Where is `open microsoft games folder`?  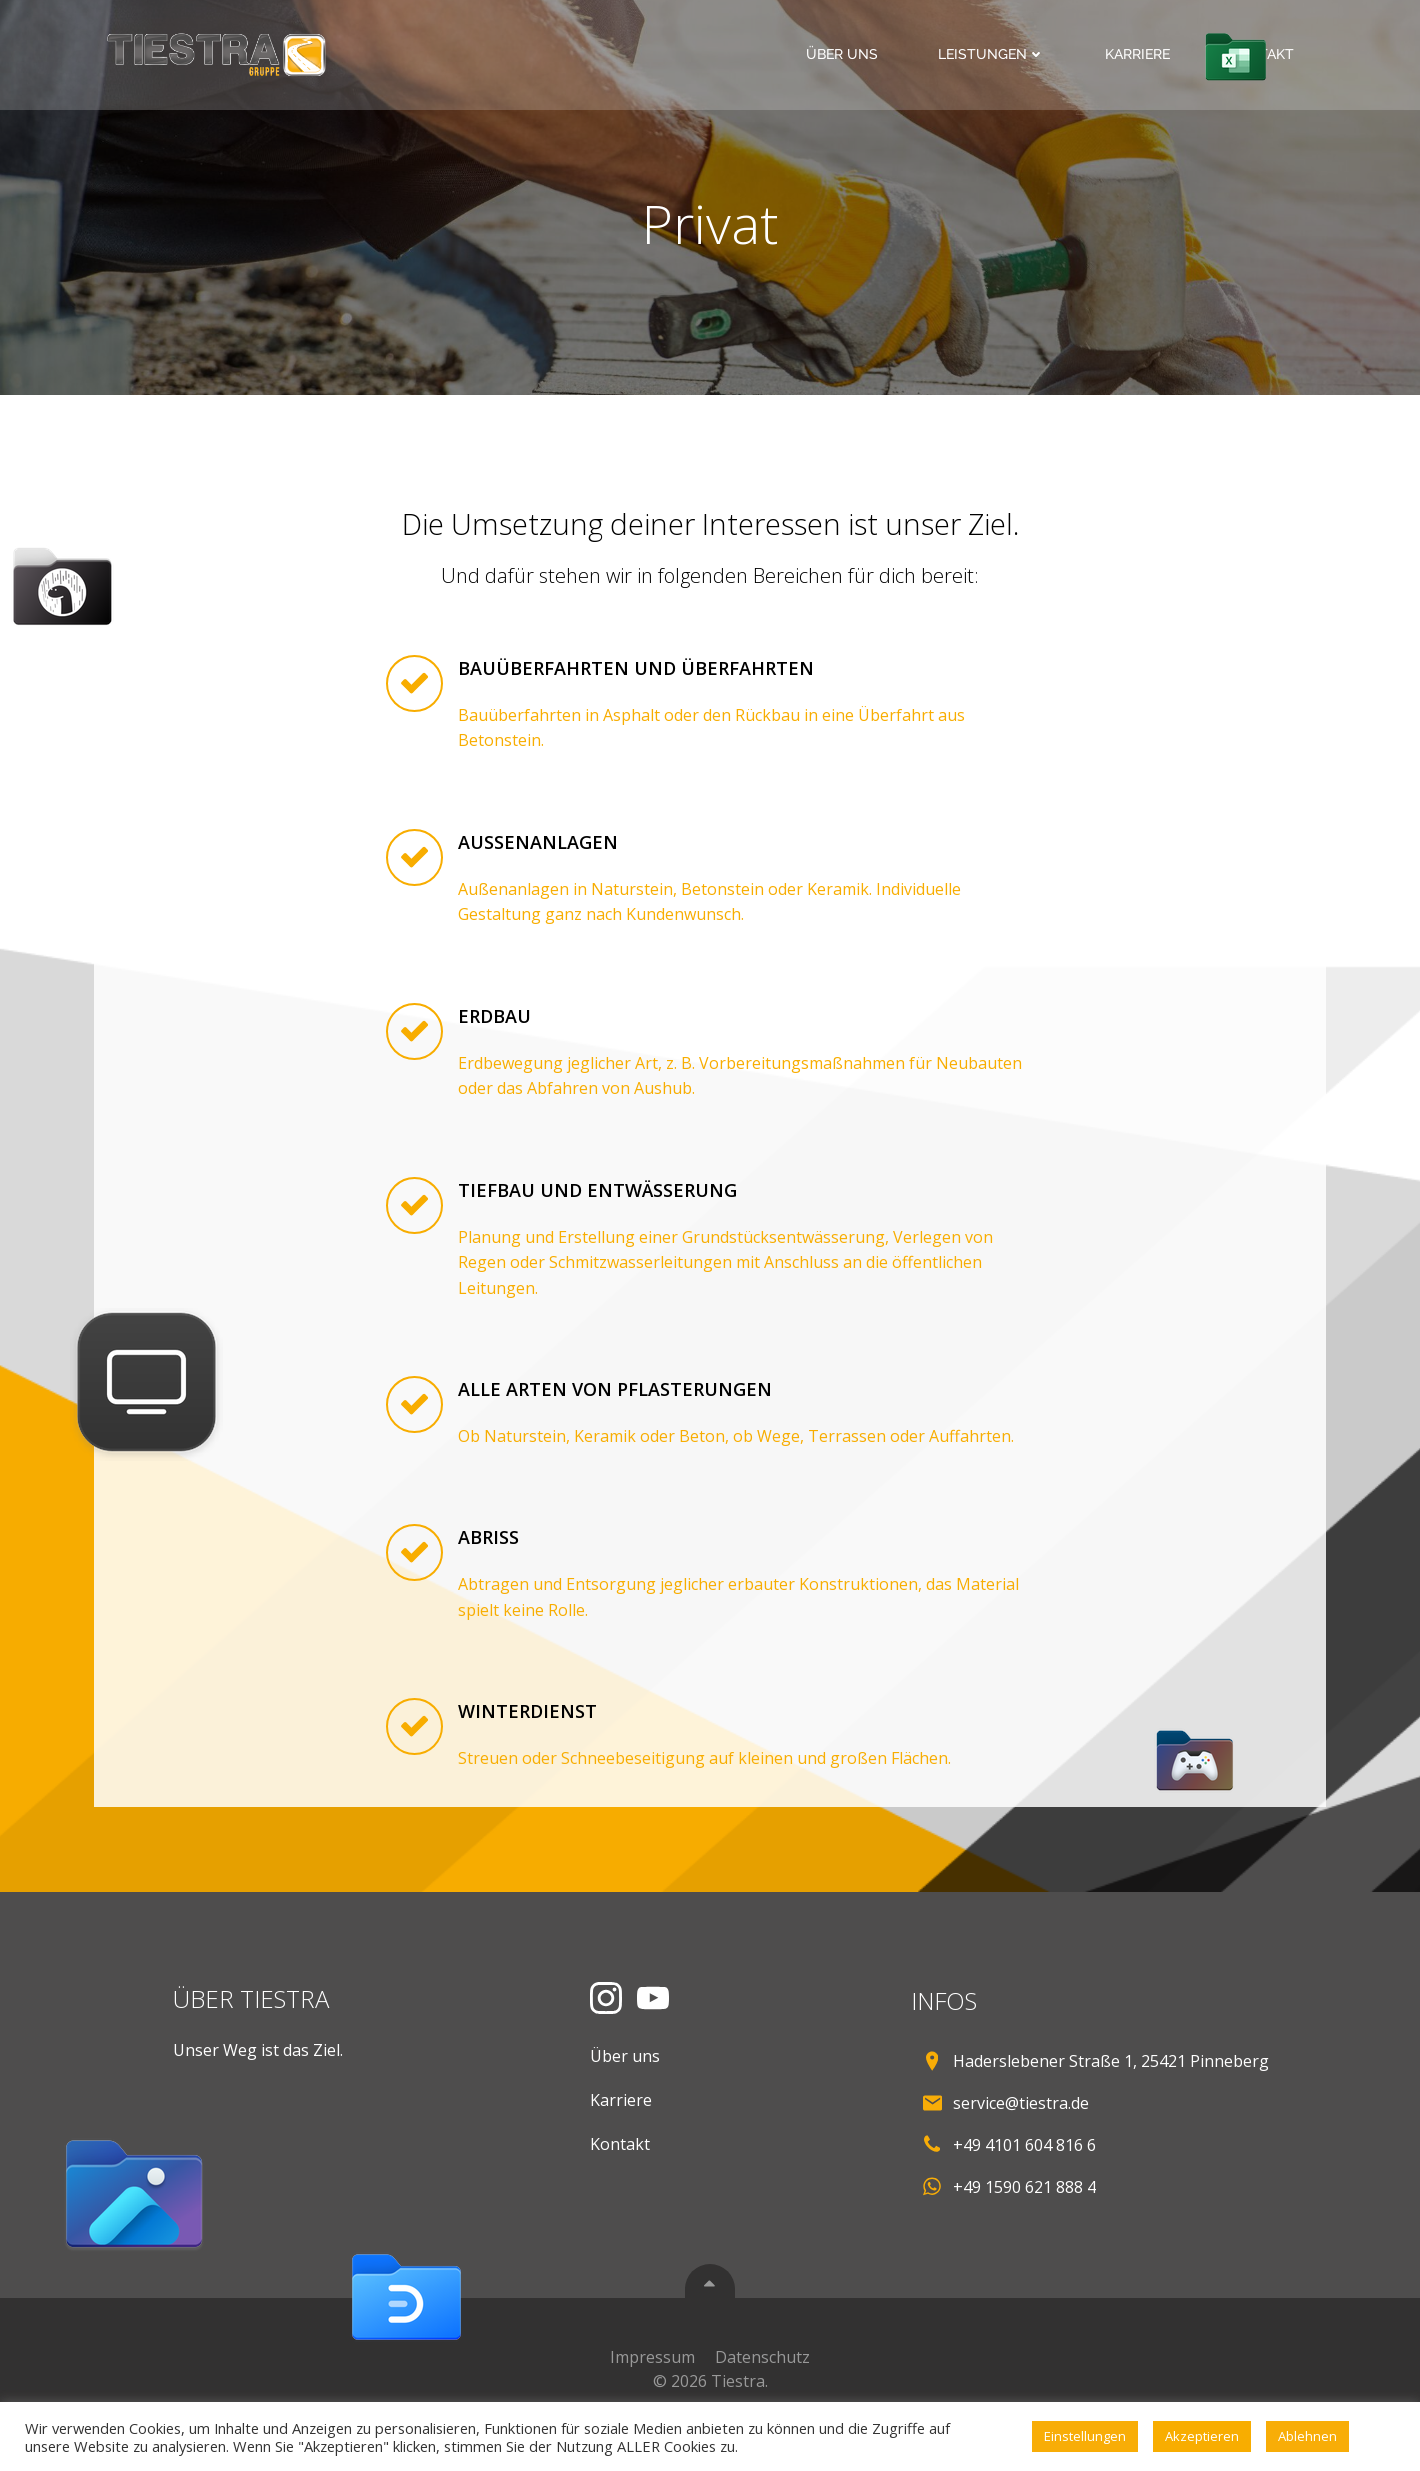 open microsoft games folder is located at coordinates (1194, 1762).